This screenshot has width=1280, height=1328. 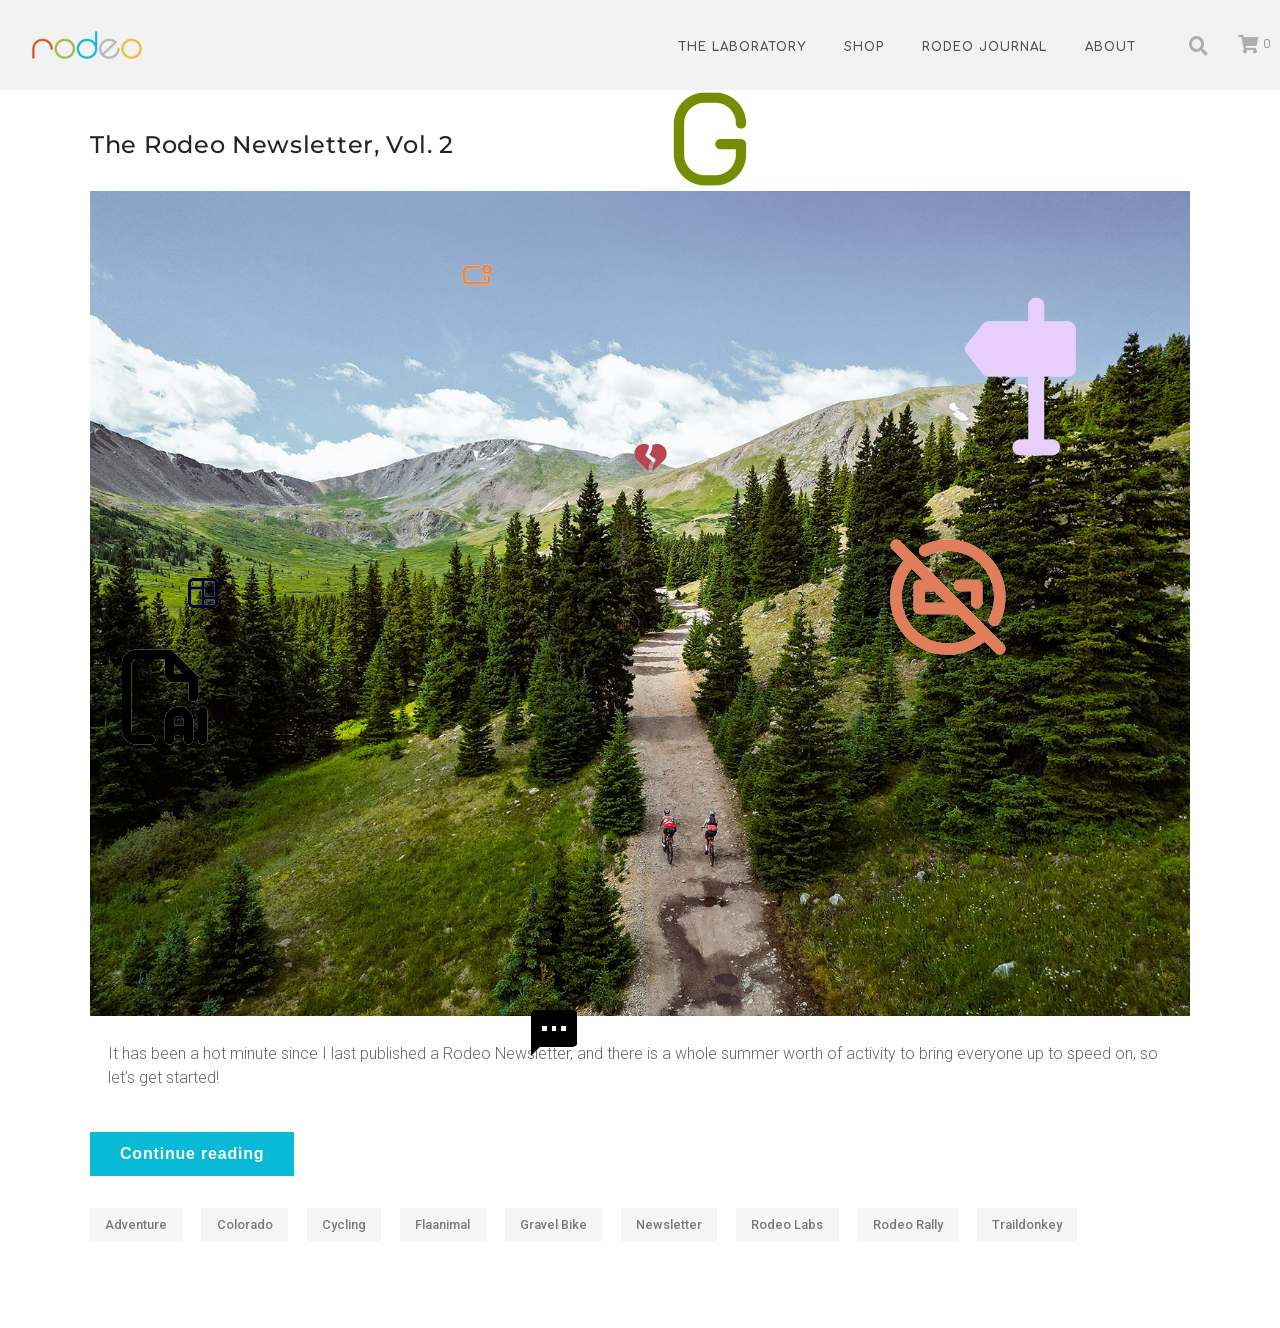 What do you see at coordinates (650, 458) in the screenshot?
I see `indicates a broken or failed favorite` at bounding box center [650, 458].